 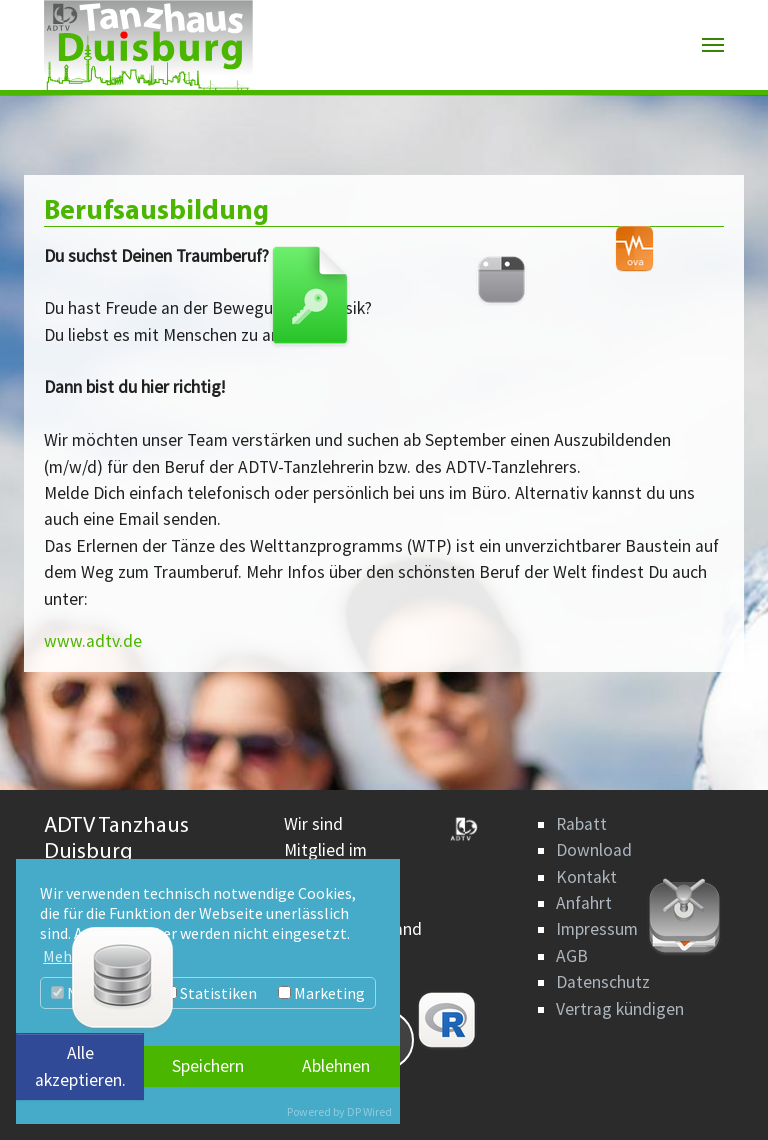 What do you see at coordinates (310, 297) in the screenshot?
I see `a PEM key file for secure authentication` at bounding box center [310, 297].